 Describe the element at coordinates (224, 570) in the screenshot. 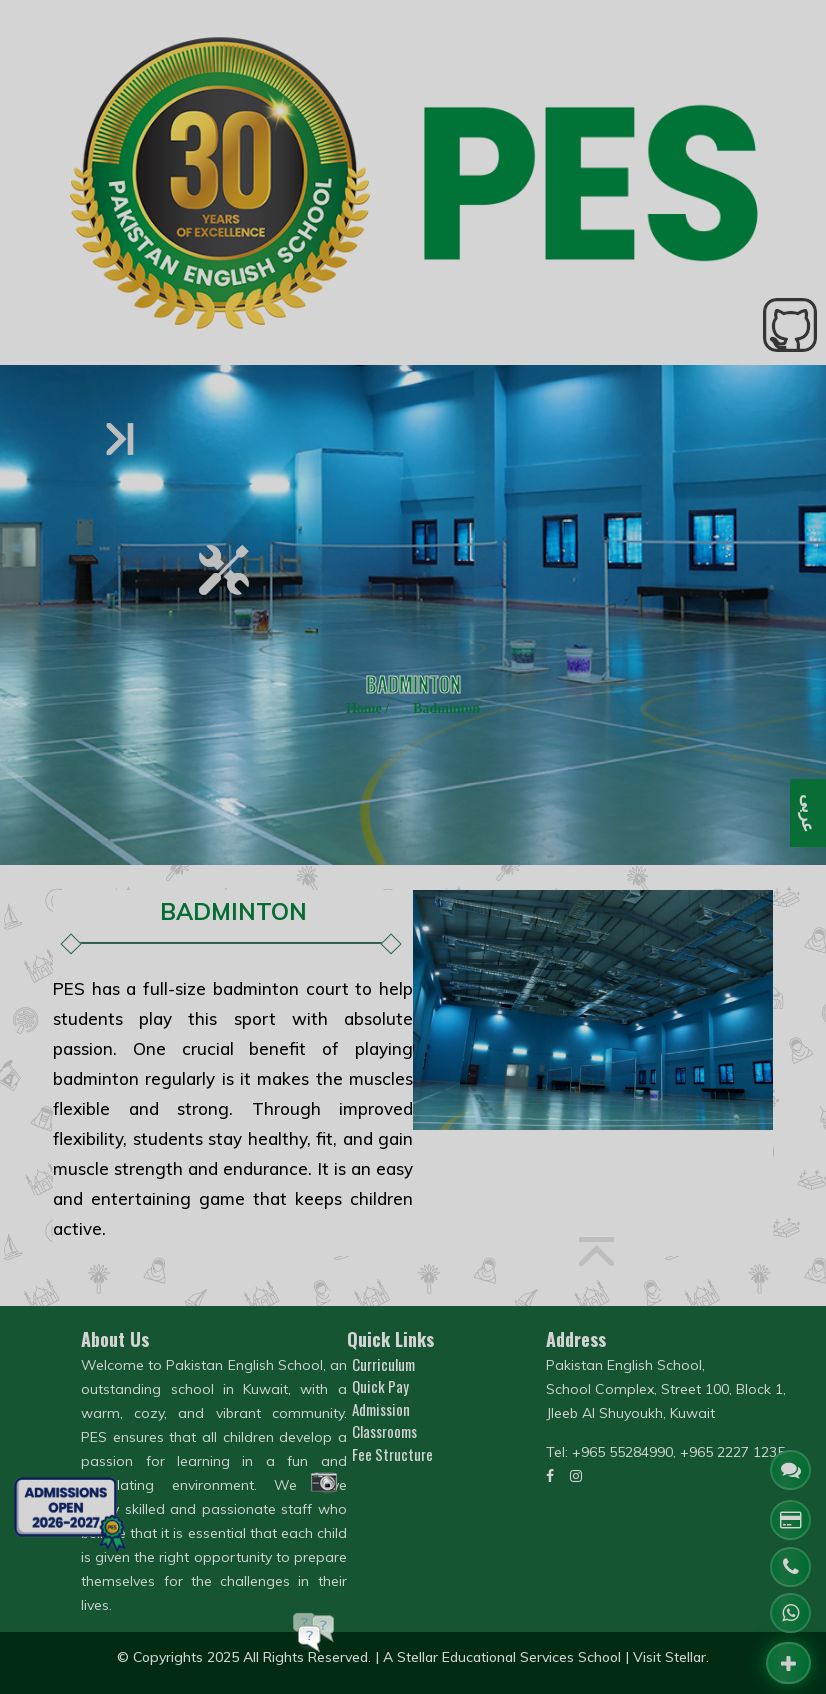

I see `access system settings and preferences` at that location.